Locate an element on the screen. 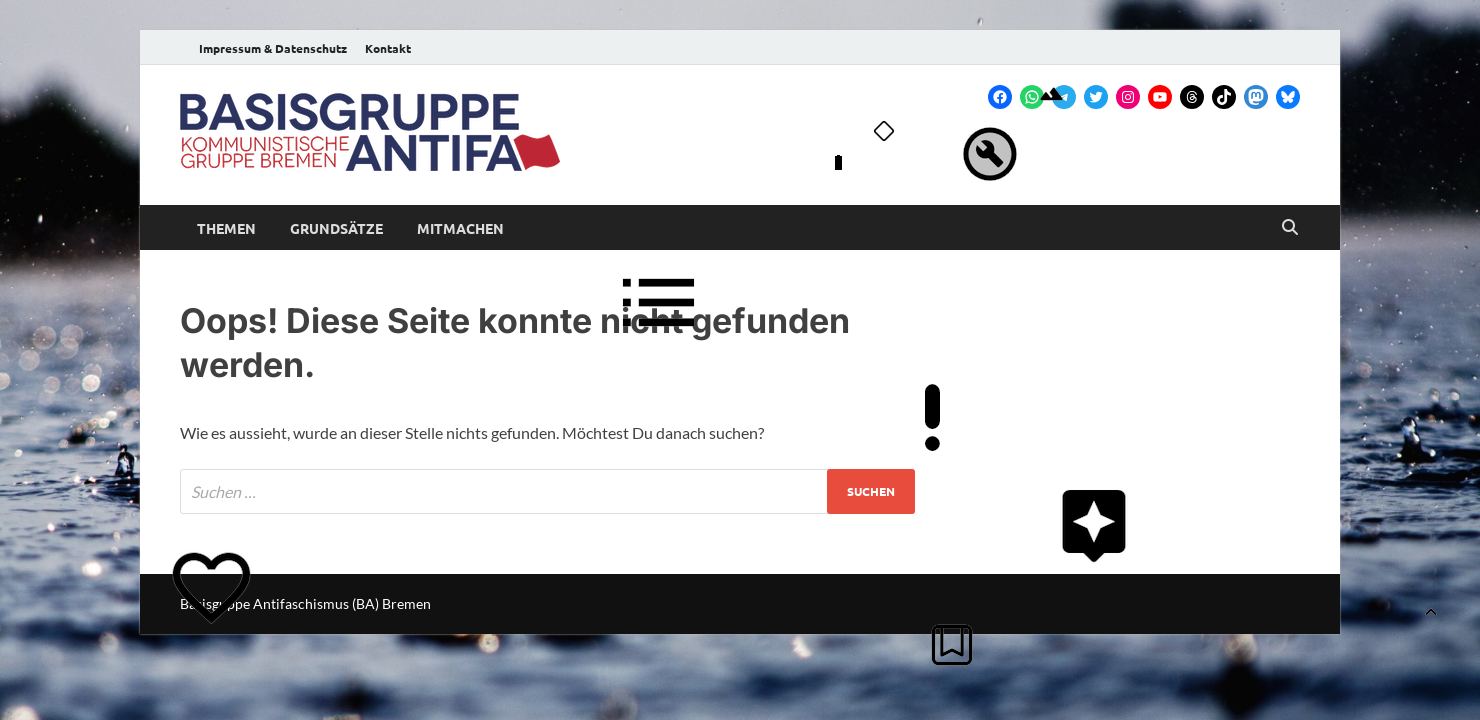 Image resolution: width=1480 pixels, height=720 pixels. indicates high priority notification or alert is located at coordinates (932, 417).